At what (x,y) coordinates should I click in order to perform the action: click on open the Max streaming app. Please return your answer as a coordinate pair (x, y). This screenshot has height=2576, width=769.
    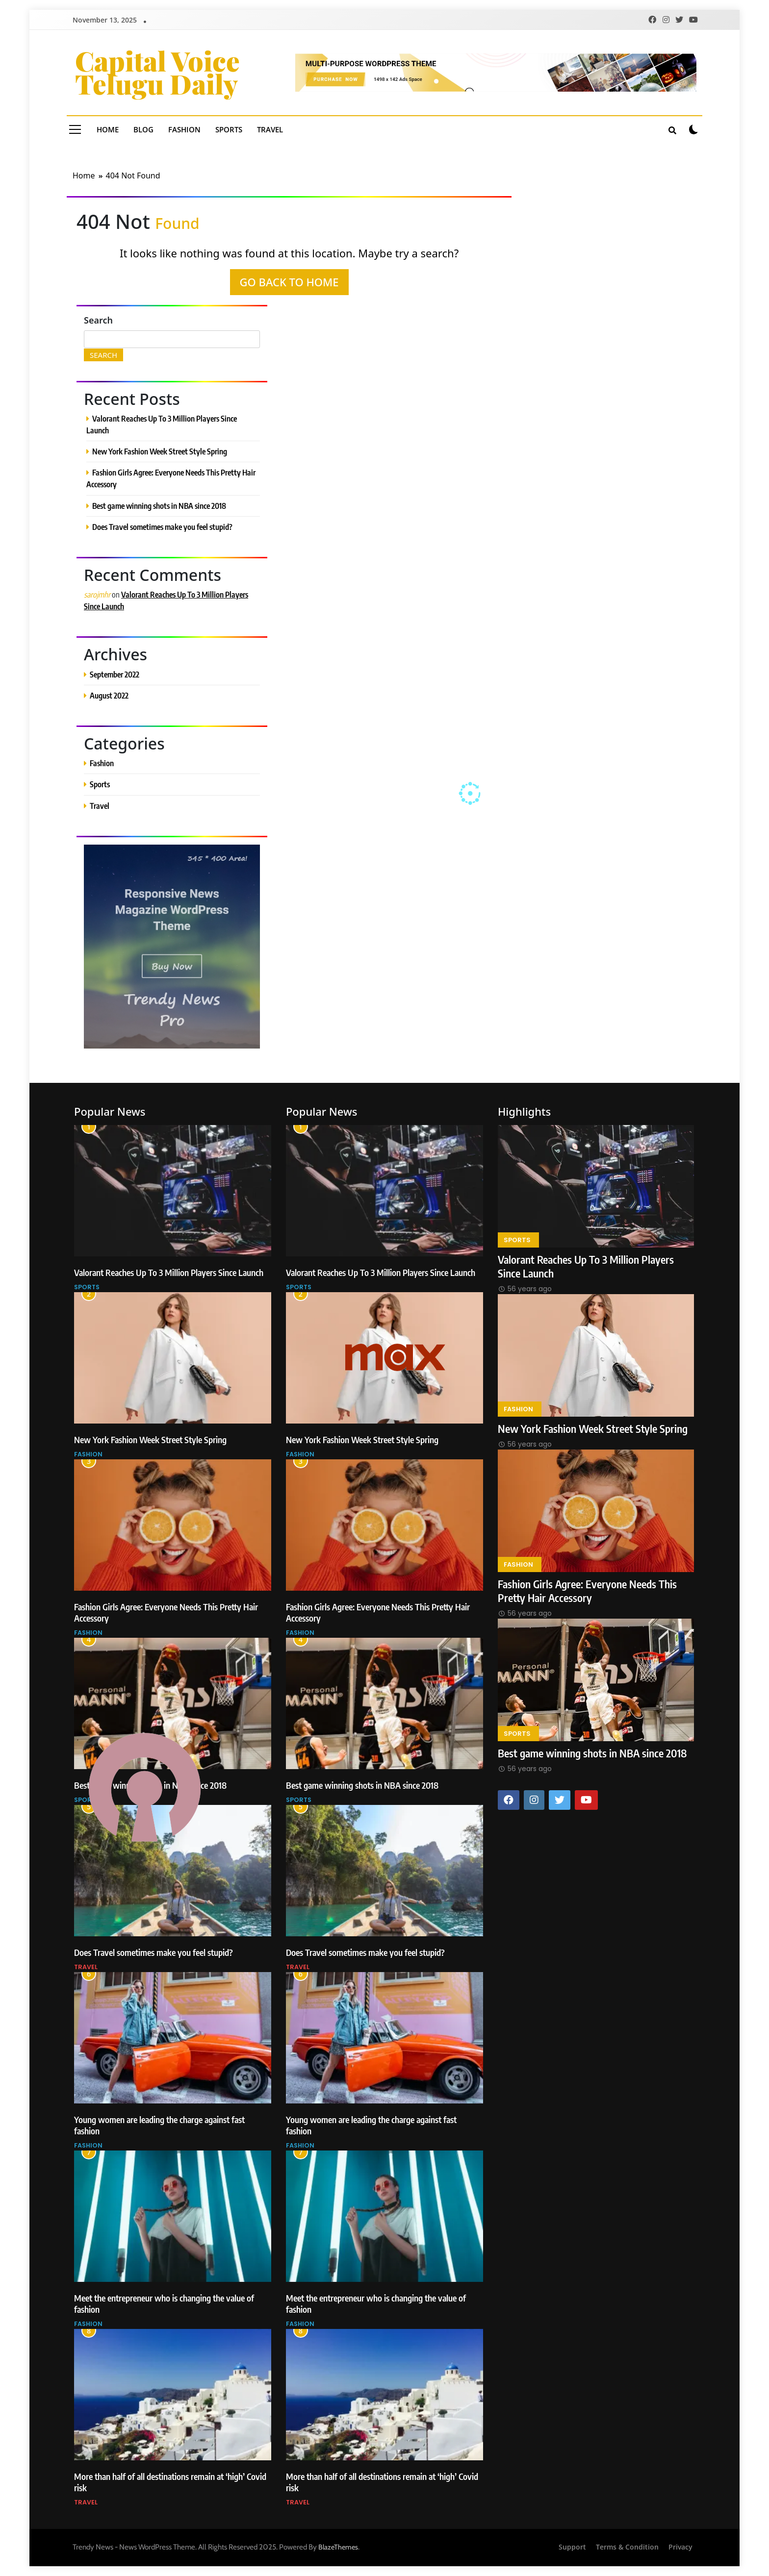
    Looking at the image, I should click on (395, 1357).